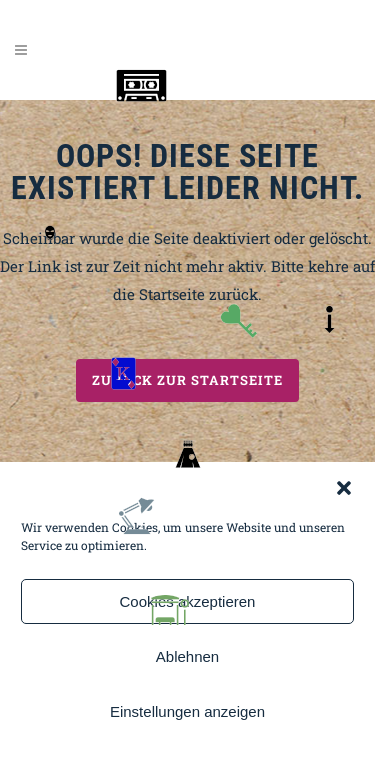 Image resolution: width=375 pixels, height=760 pixels. I want to click on king of diamonds playing card, so click(123, 373).